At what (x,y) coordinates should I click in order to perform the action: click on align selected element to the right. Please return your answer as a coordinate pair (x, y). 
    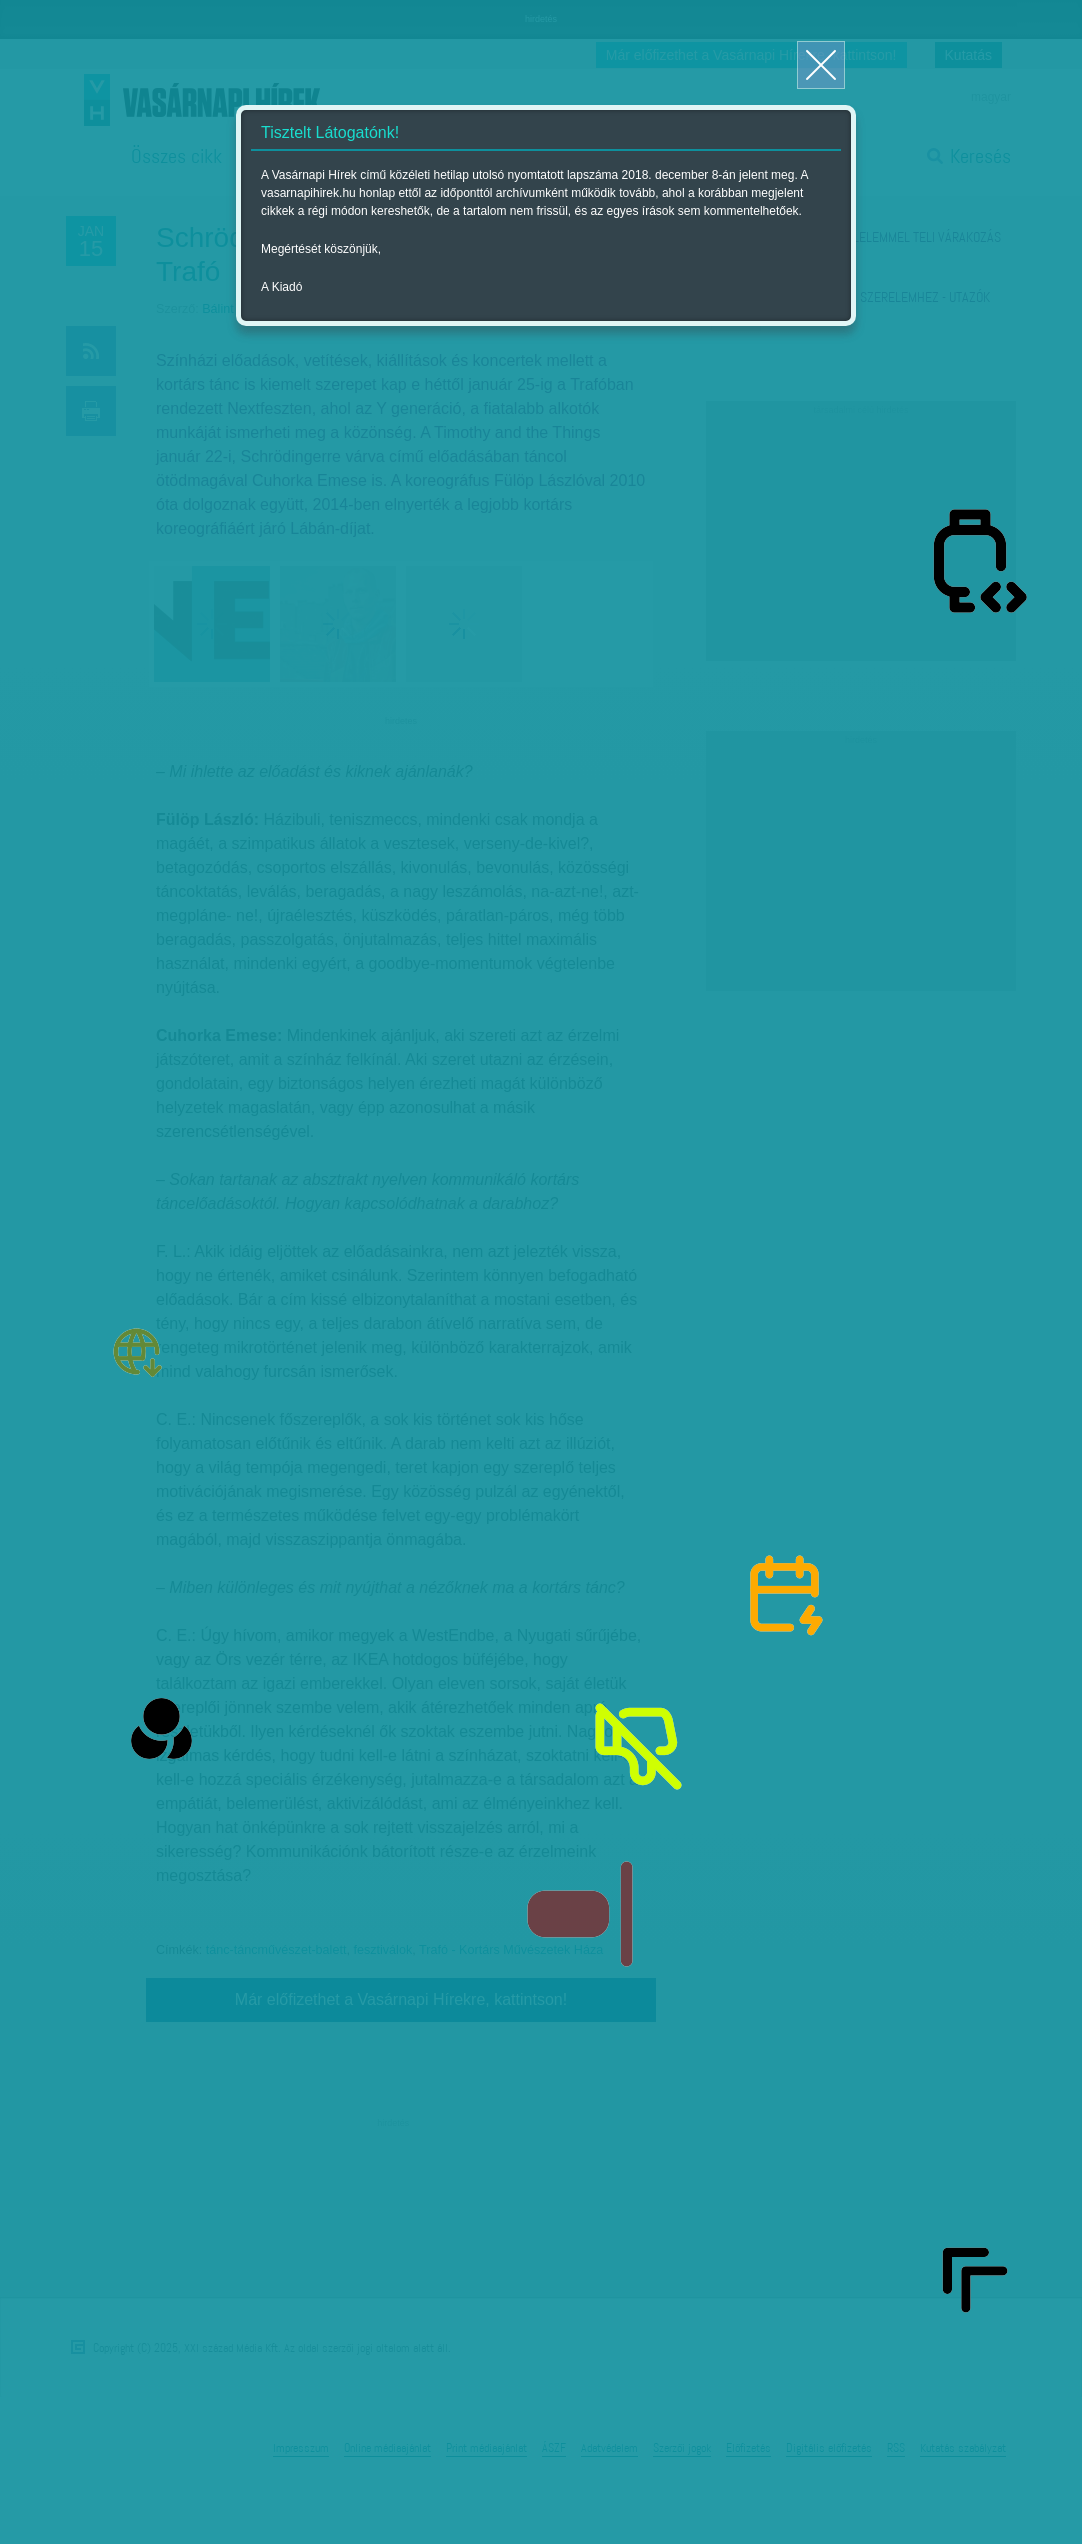
    Looking at the image, I should click on (580, 1914).